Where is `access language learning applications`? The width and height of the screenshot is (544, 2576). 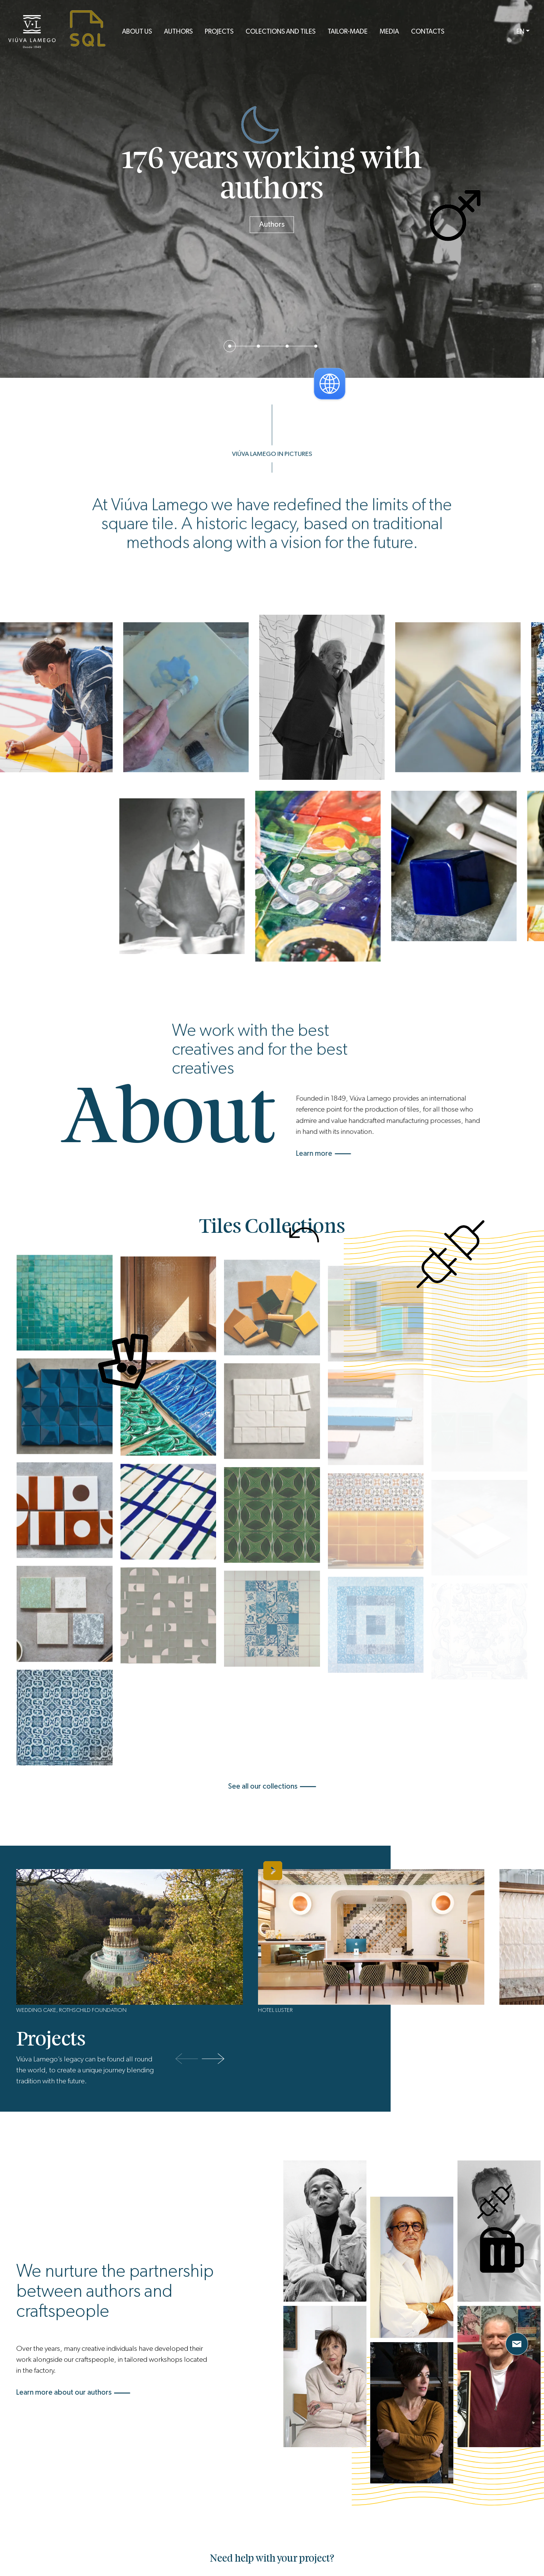 access language learning applications is located at coordinates (329, 383).